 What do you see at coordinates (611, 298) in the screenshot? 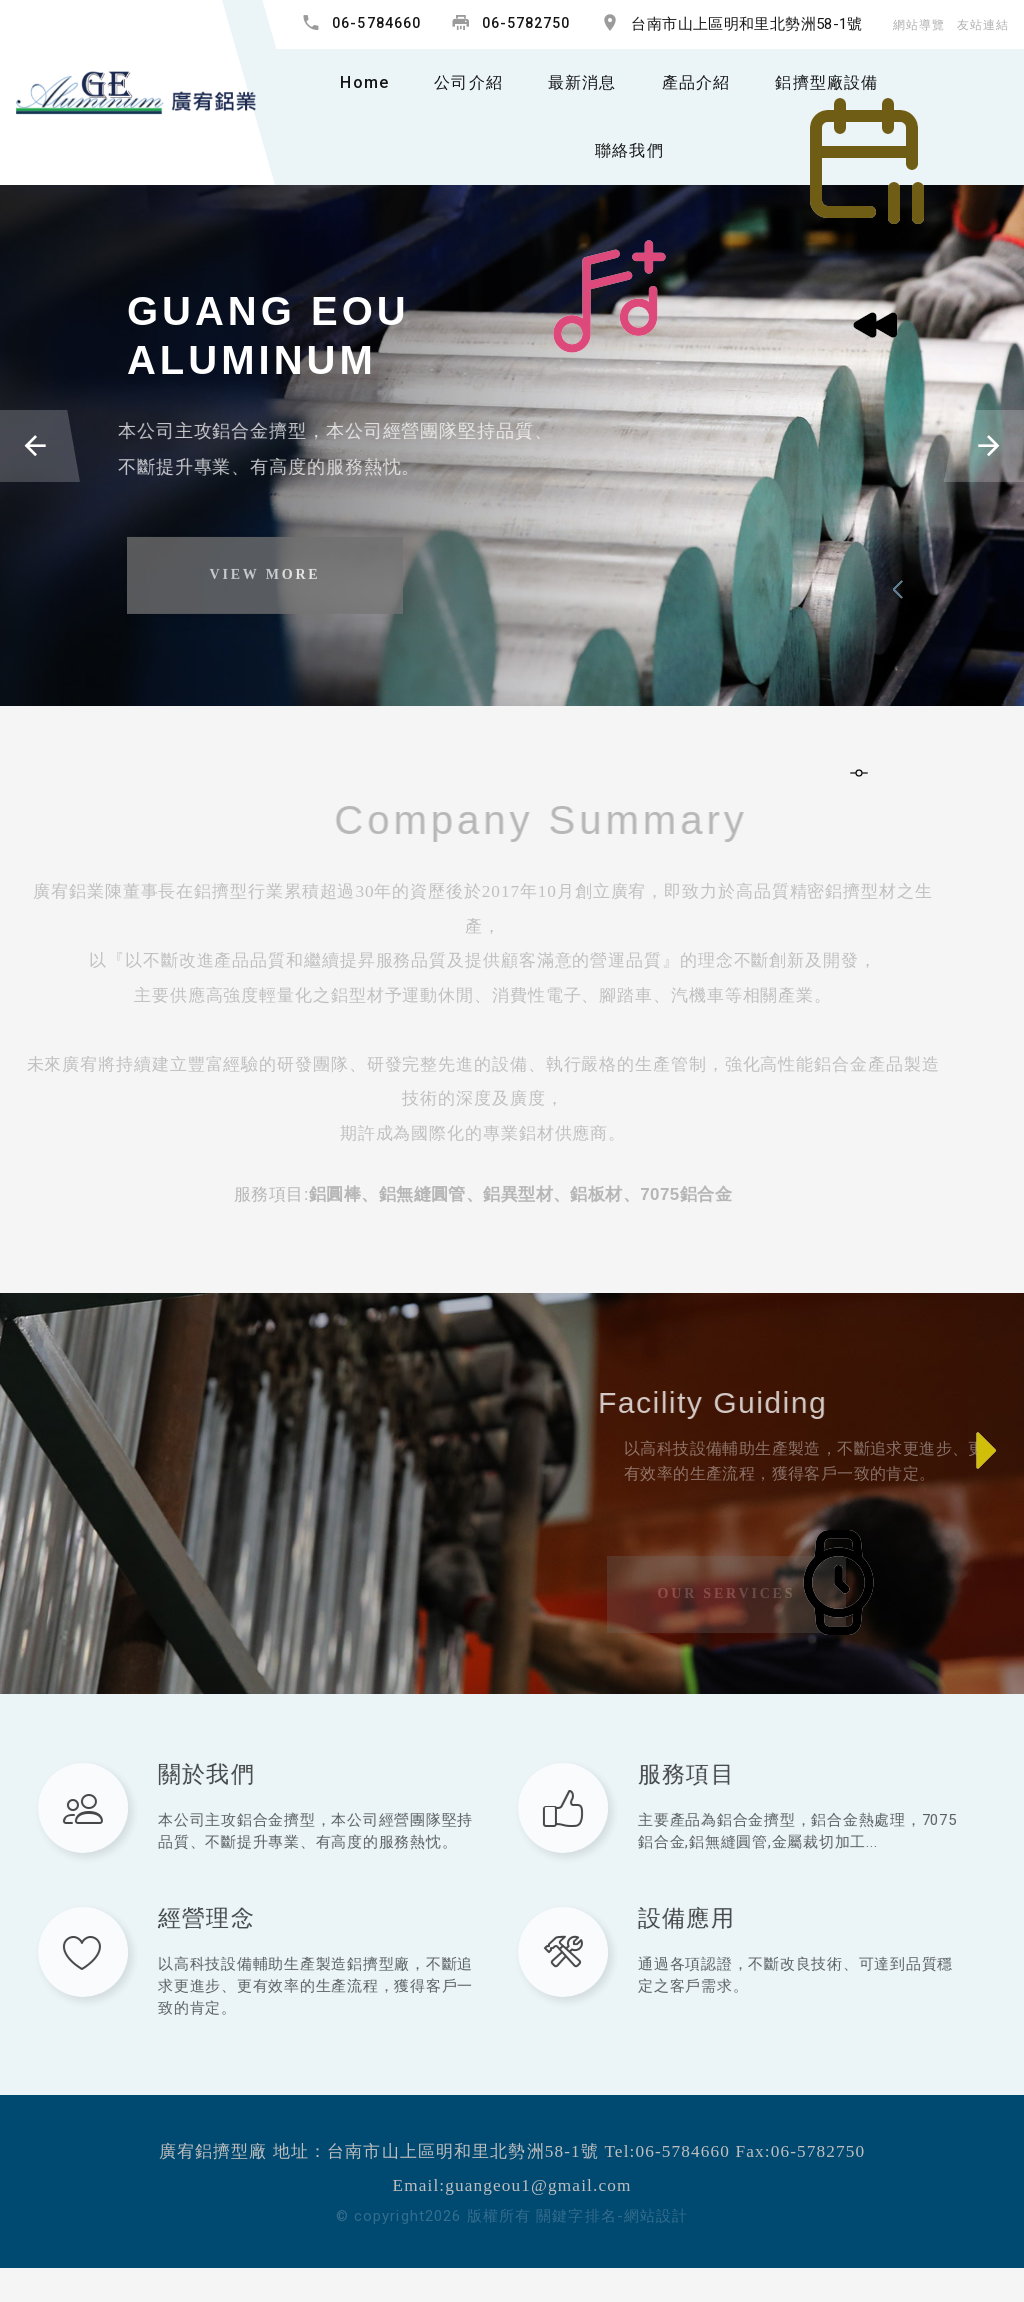
I see `add a new song to your library` at bounding box center [611, 298].